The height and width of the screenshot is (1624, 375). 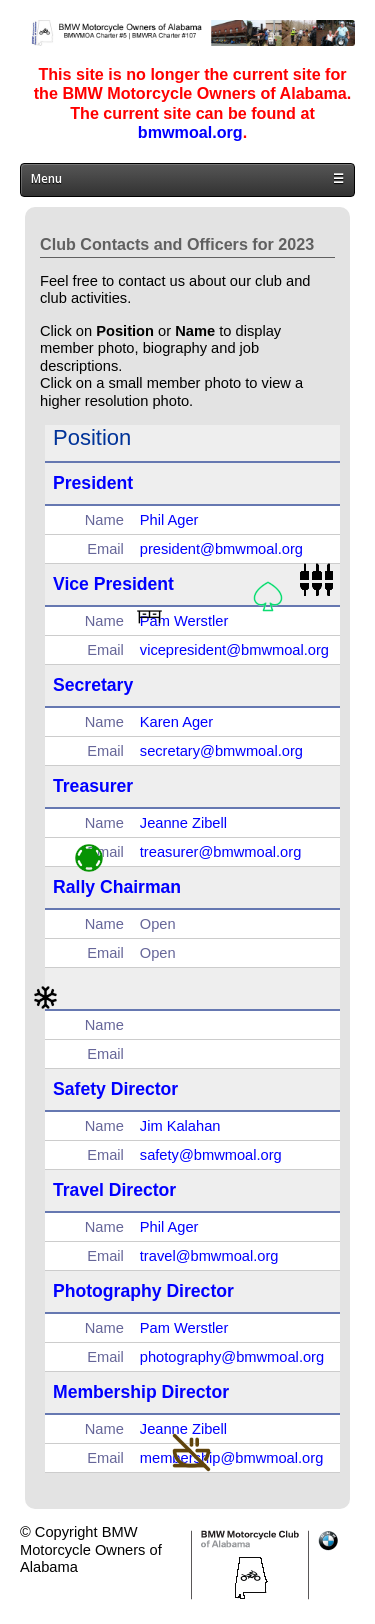 I want to click on access workspace or office settings, so click(x=149, y=616).